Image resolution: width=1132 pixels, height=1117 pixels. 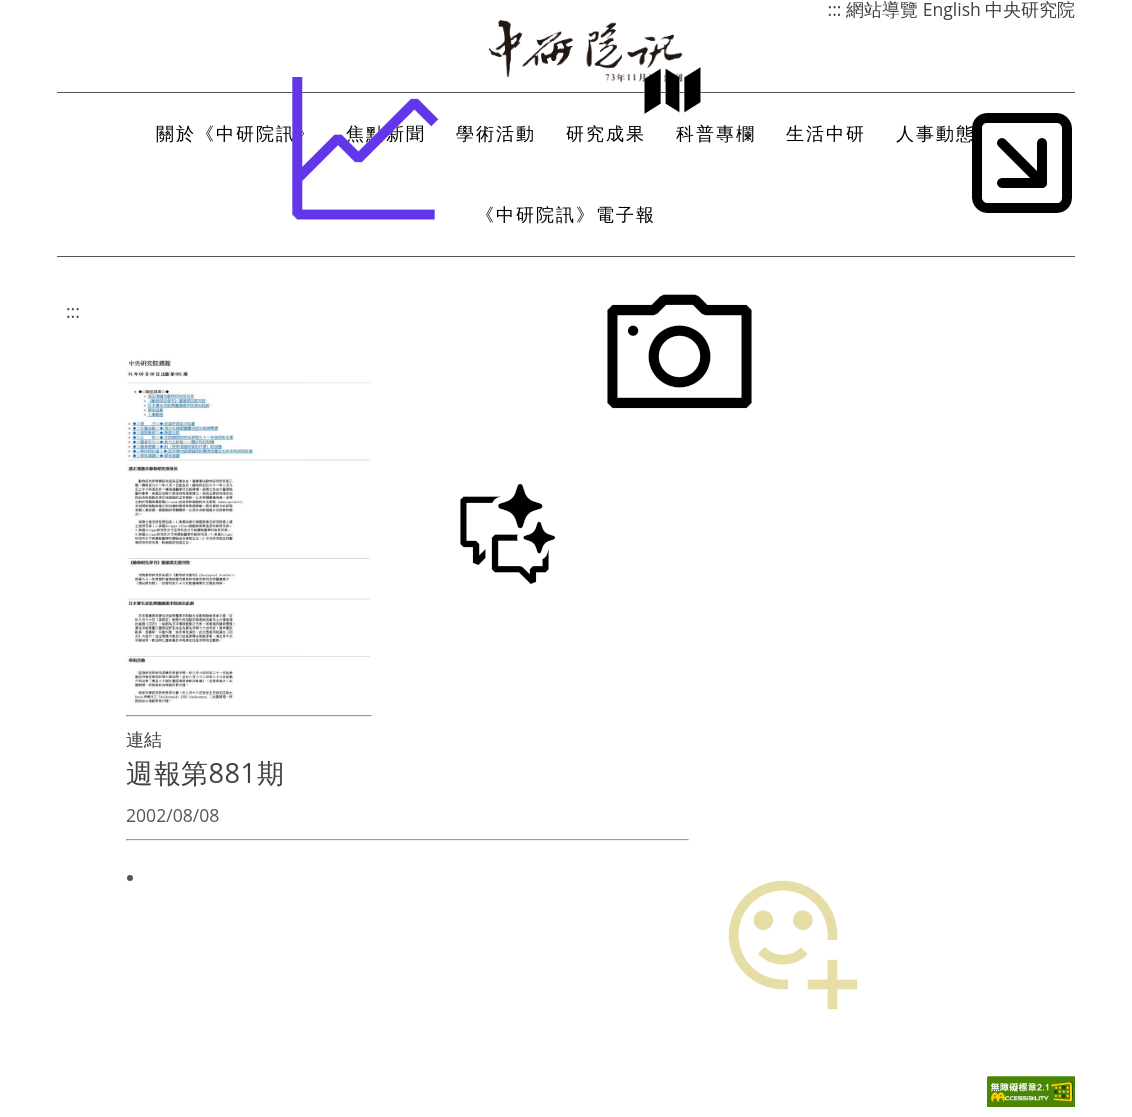 What do you see at coordinates (672, 90) in the screenshot?
I see `open map view` at bounding box center [672, 90].